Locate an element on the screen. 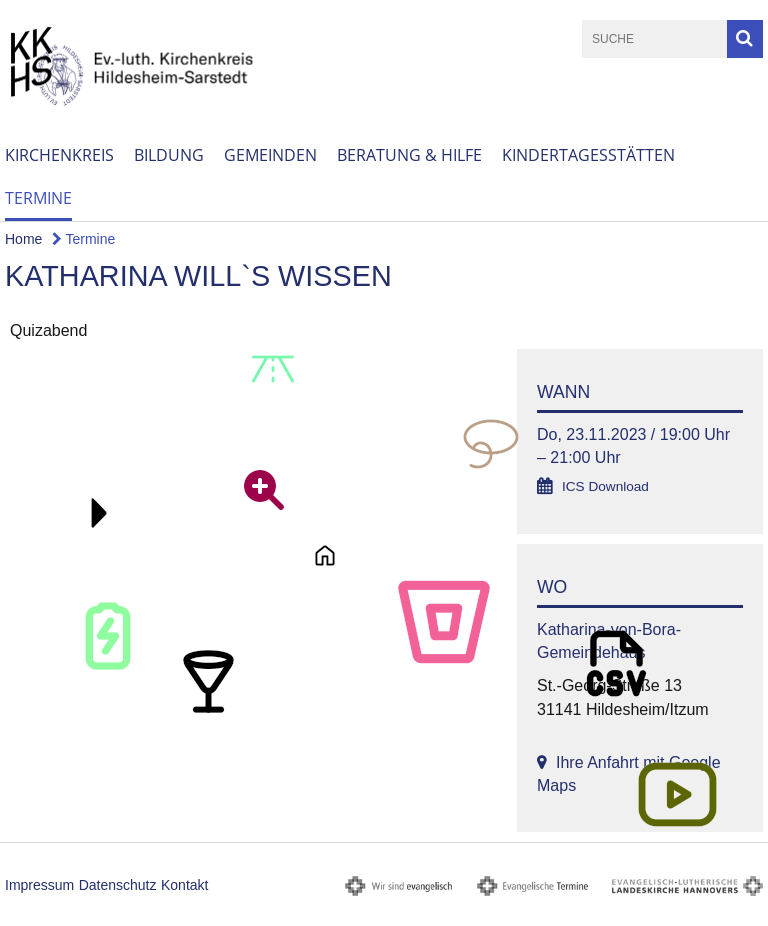  open YouTube app is located at coordinates (677, 794).